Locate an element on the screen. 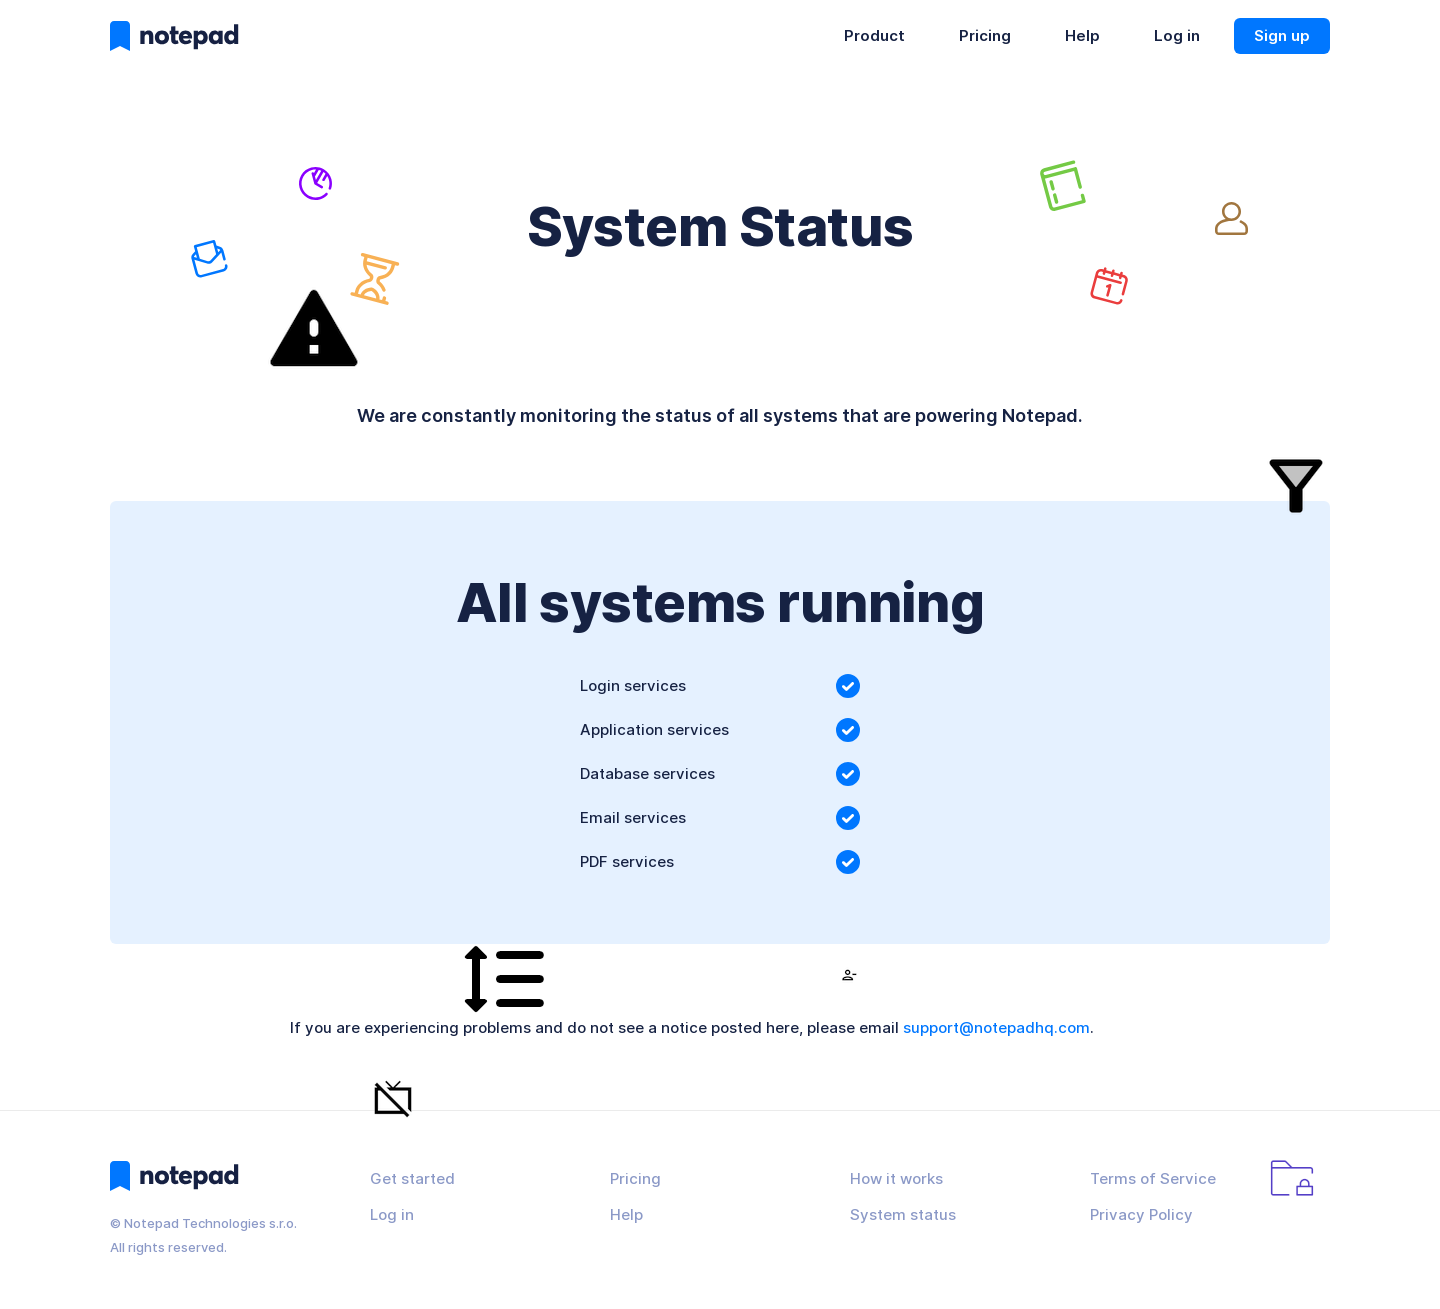 This screenshot has width=1440, height=1309. adjust line spacing in text is located at coordinates (504, 979).